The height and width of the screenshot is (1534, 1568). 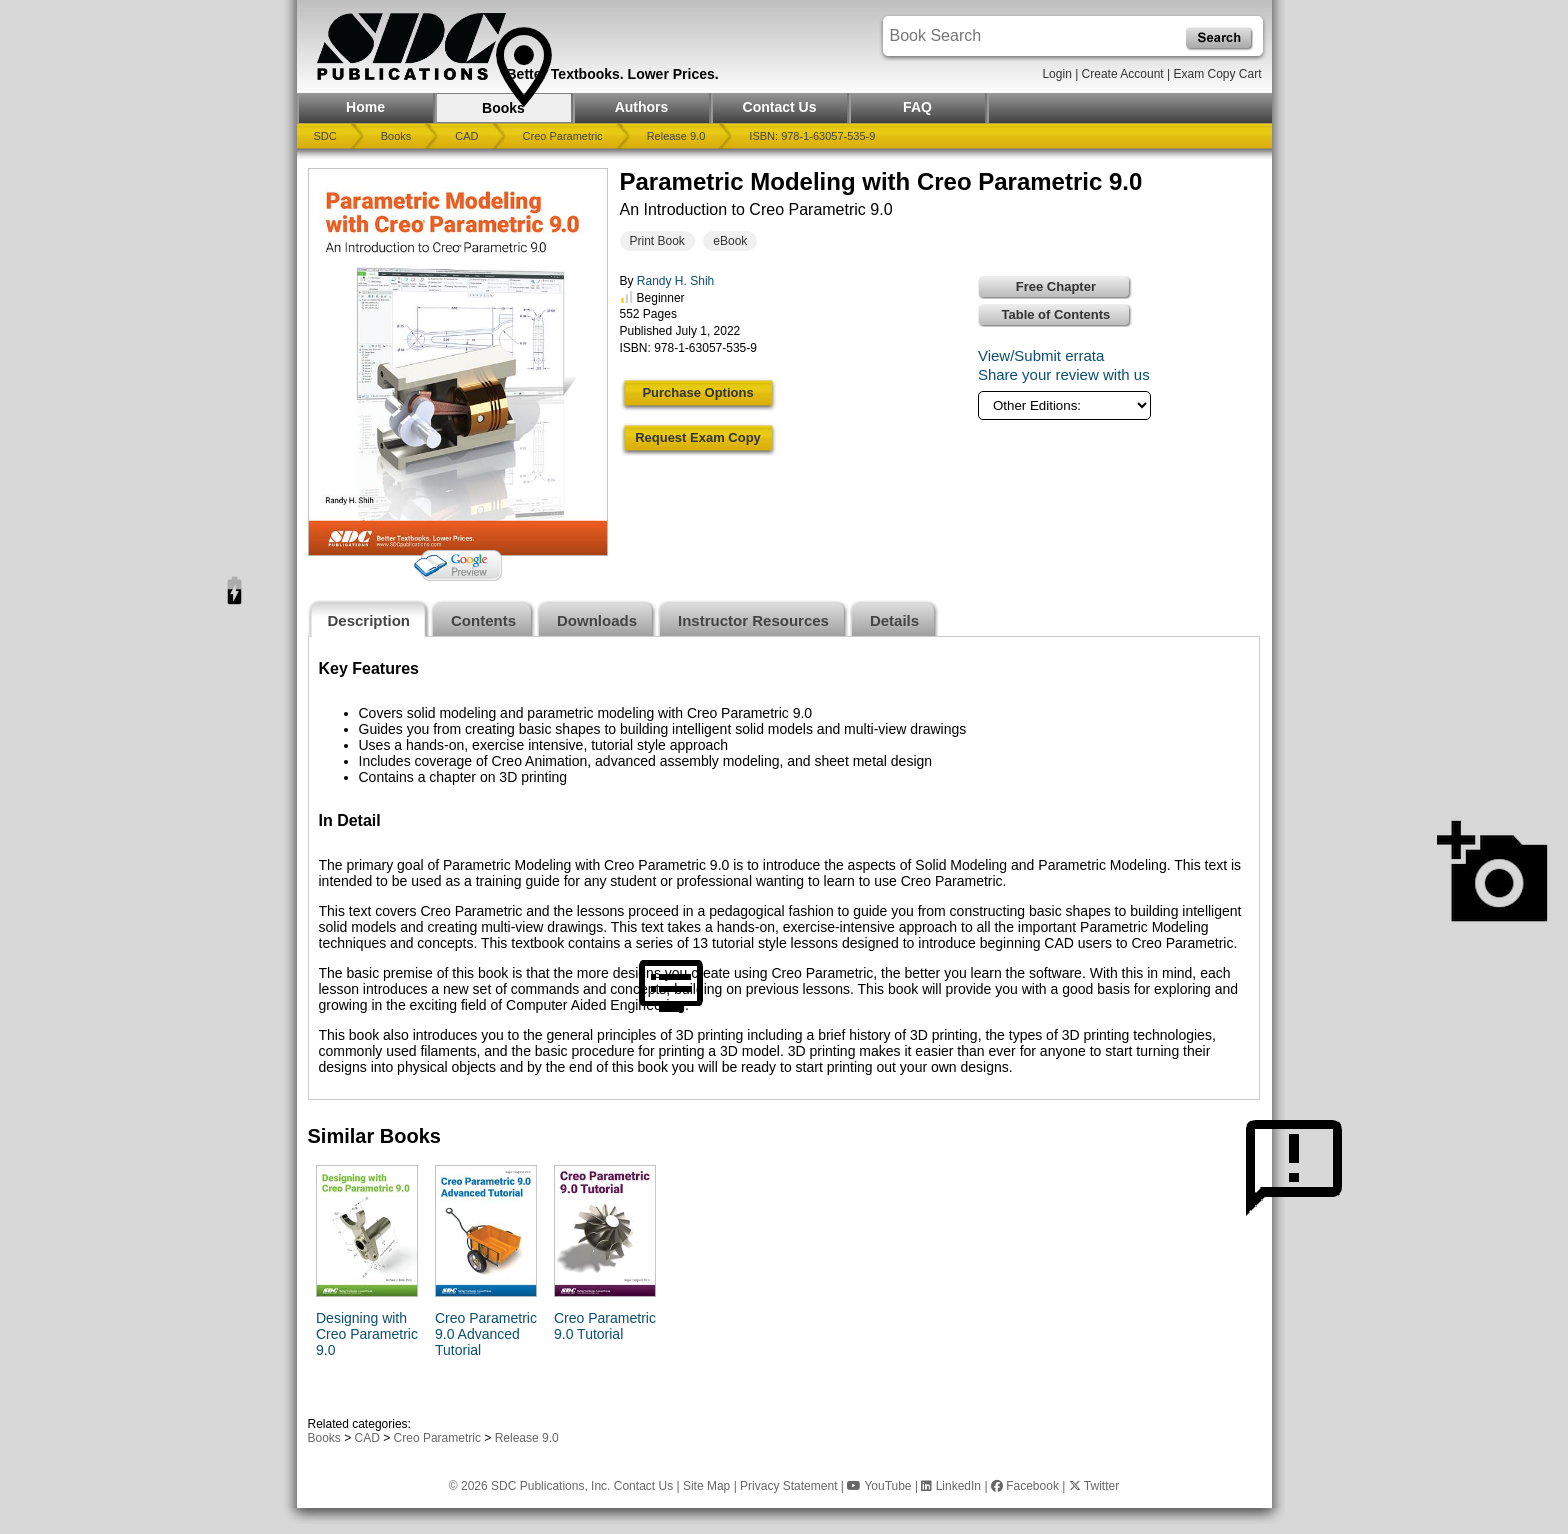 I want to click on view announcements or alerts, so click(x=1294, y=1168).